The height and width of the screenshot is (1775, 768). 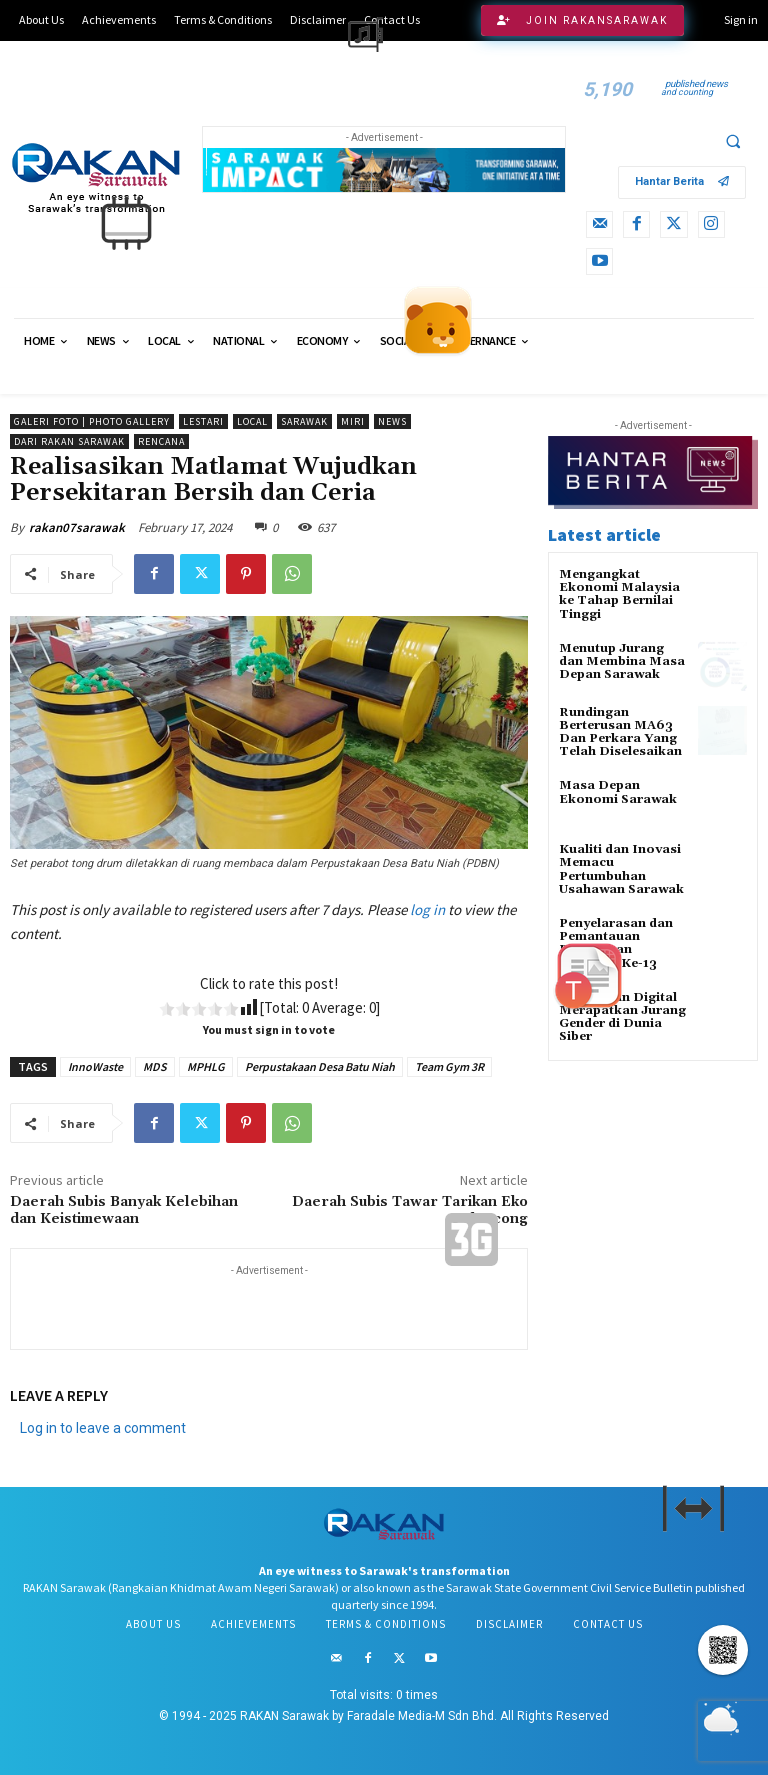 What do you see at coordinates (693, 1508) in the screenshot?
I see `adjust spacing between elements` at bounding box center [693, 1508].